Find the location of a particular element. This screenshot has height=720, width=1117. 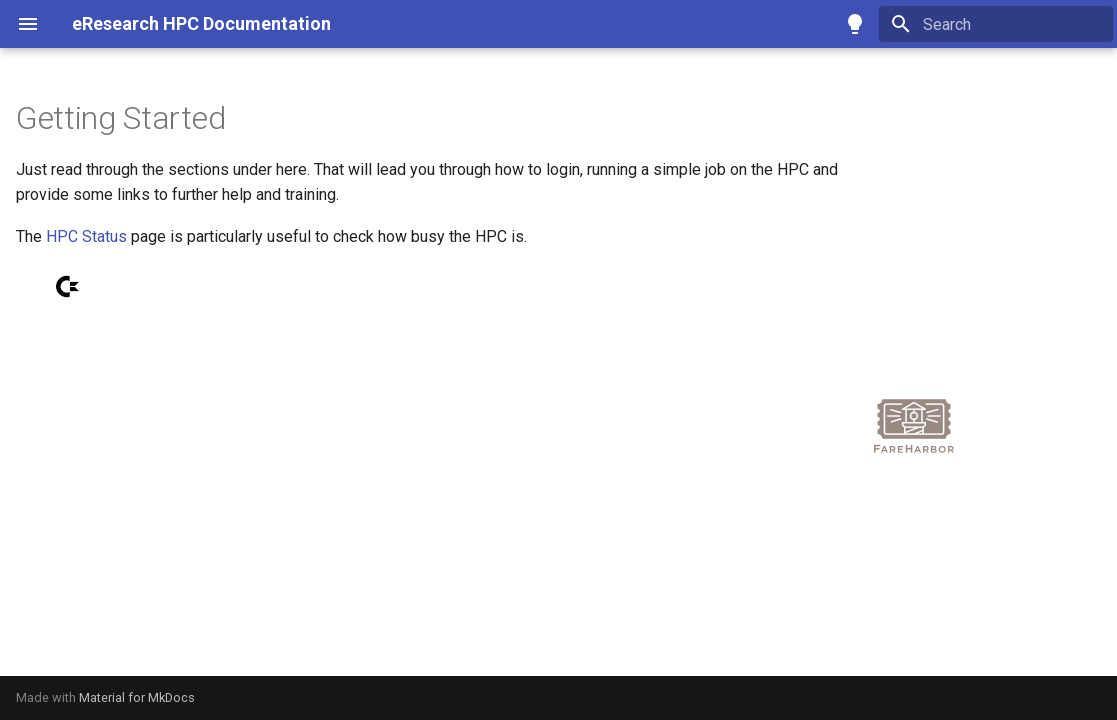

access FareHarbor booking services is located at coordinates (914, 426).